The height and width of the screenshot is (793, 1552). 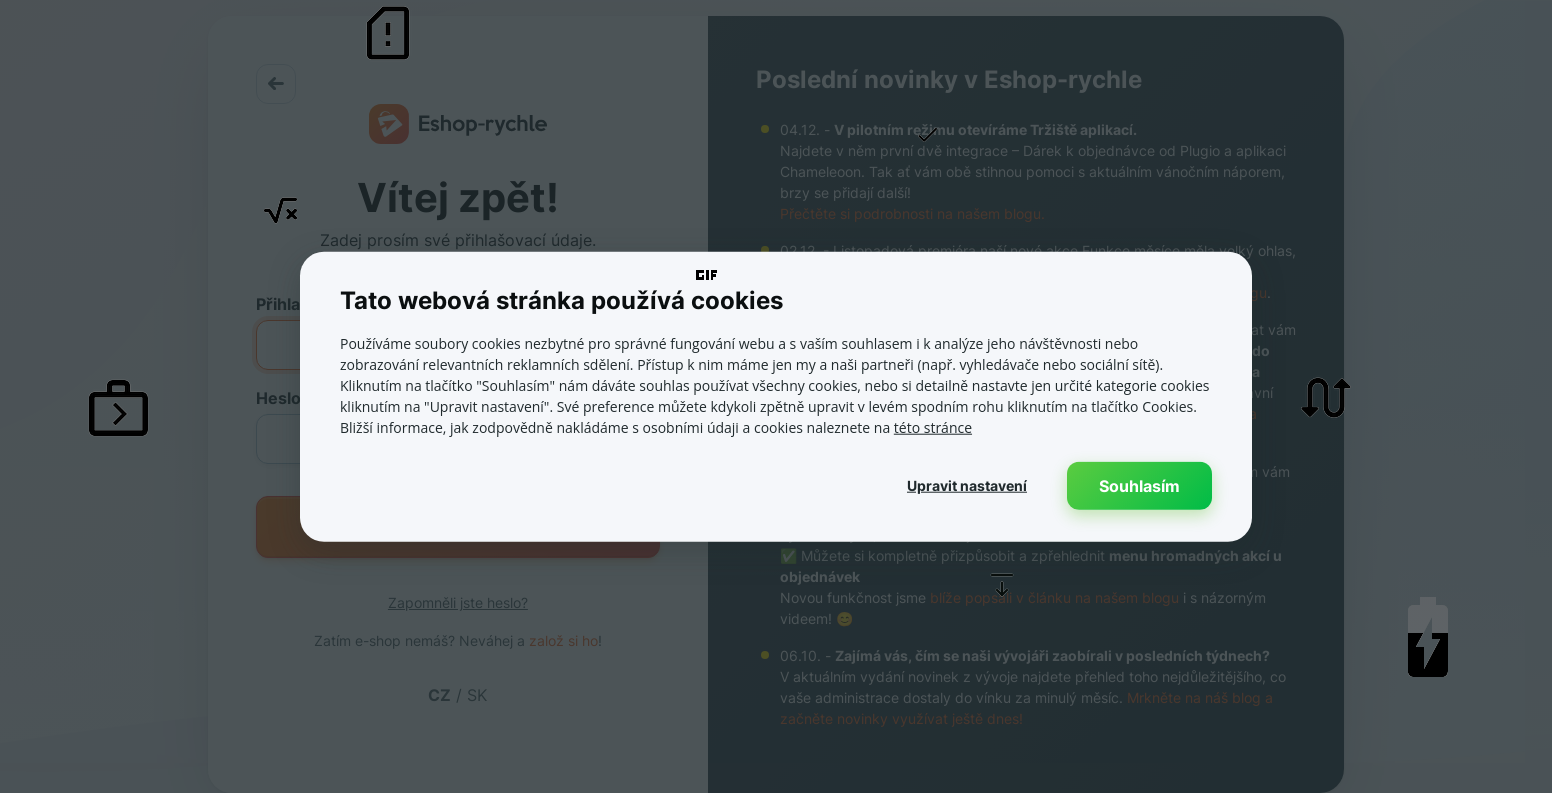 What do you see at coordinates (280, 210) in the screenshot?
I see `access mathematical functions or calculator` at bounding box center [280, 210].